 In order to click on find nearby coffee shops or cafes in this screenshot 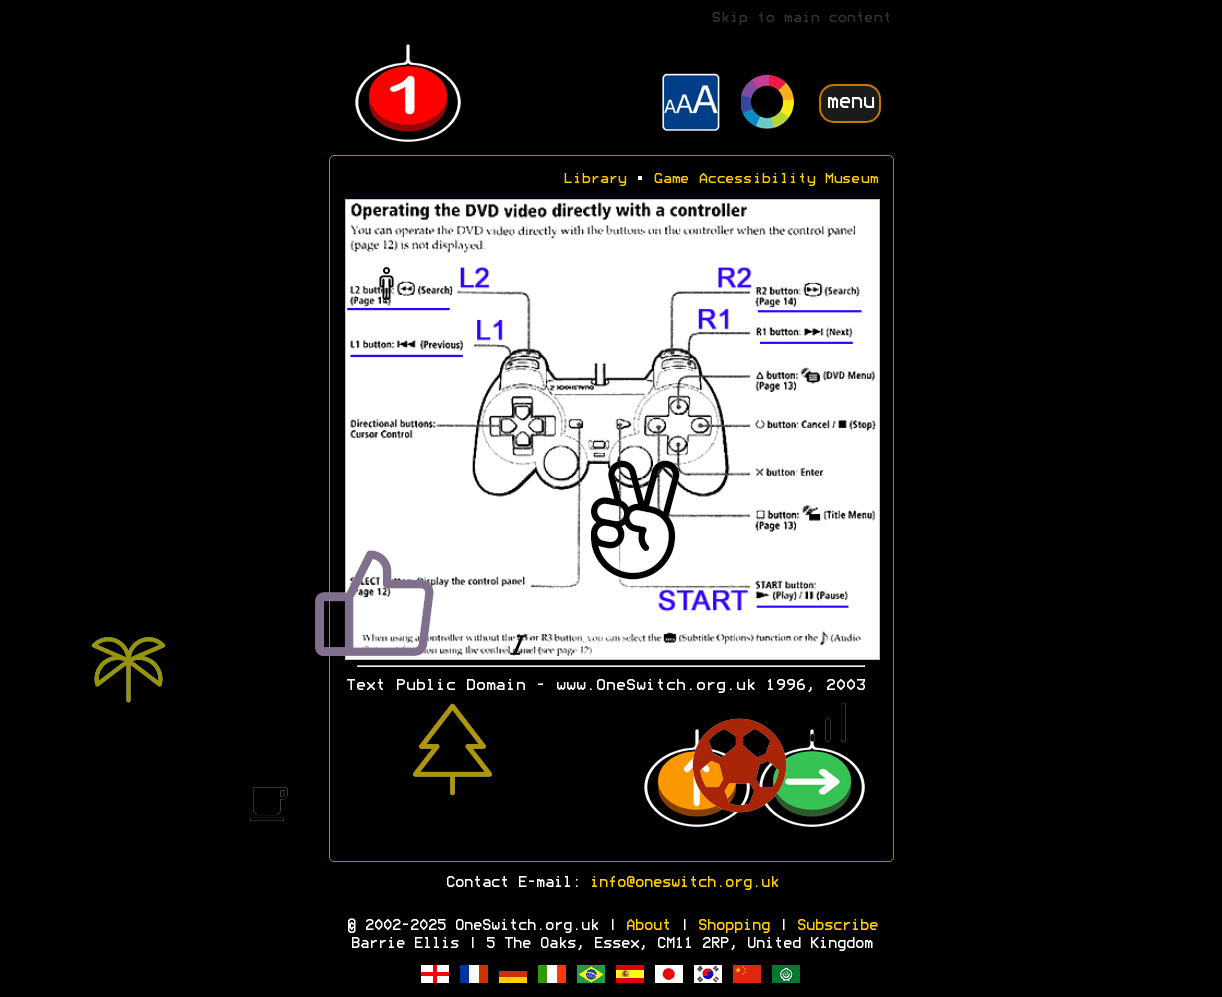, I will do `click(269, 805)`.